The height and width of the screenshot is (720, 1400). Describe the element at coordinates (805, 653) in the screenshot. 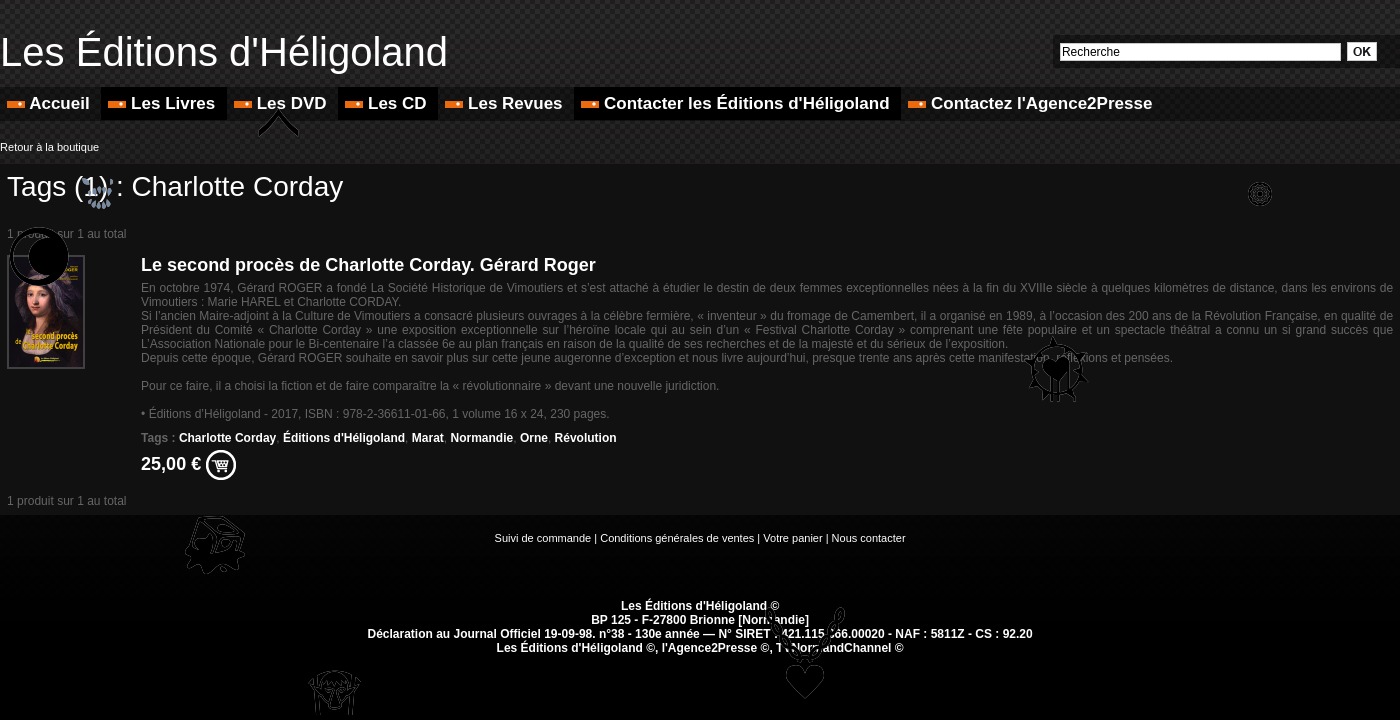

I see `view jewelry or accessories collection` at that location.